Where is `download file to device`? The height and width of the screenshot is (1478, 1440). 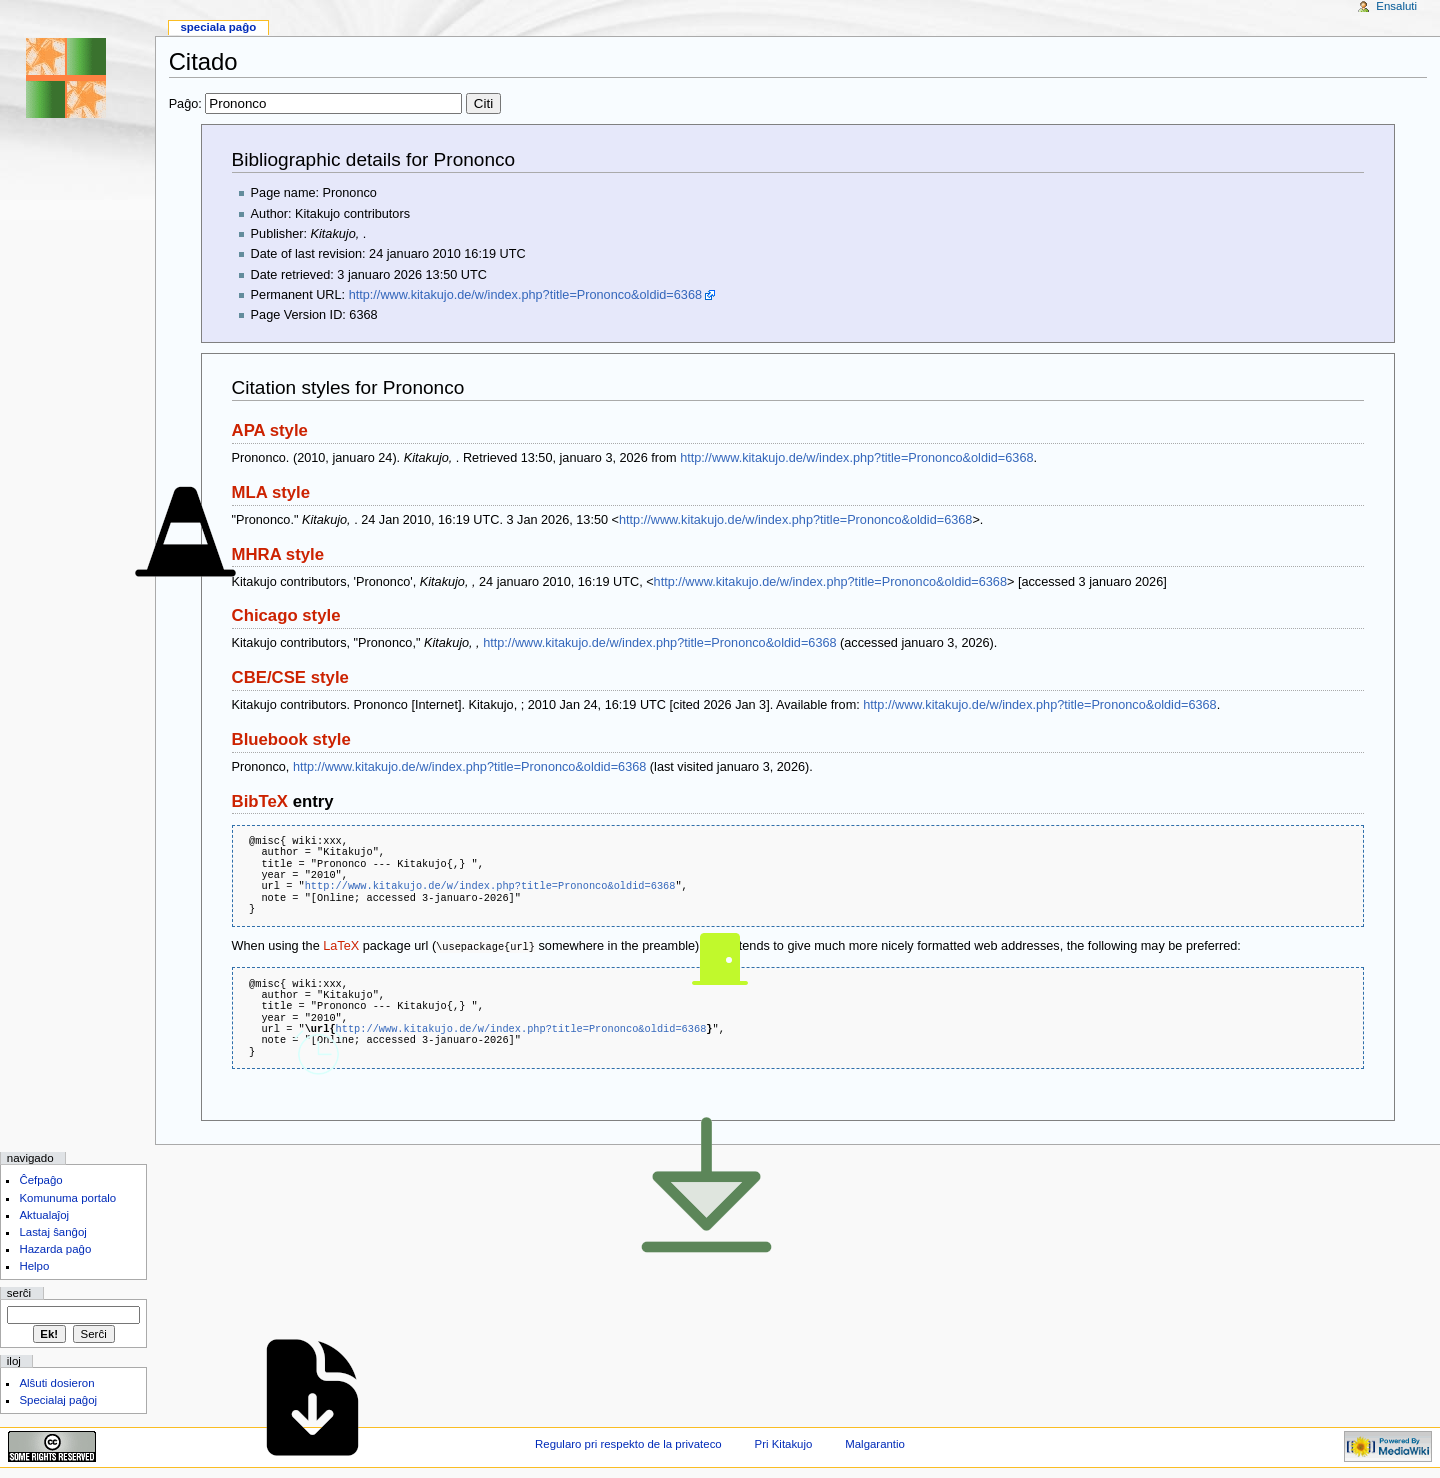
download file to device is located at coordinates (706, 1187).